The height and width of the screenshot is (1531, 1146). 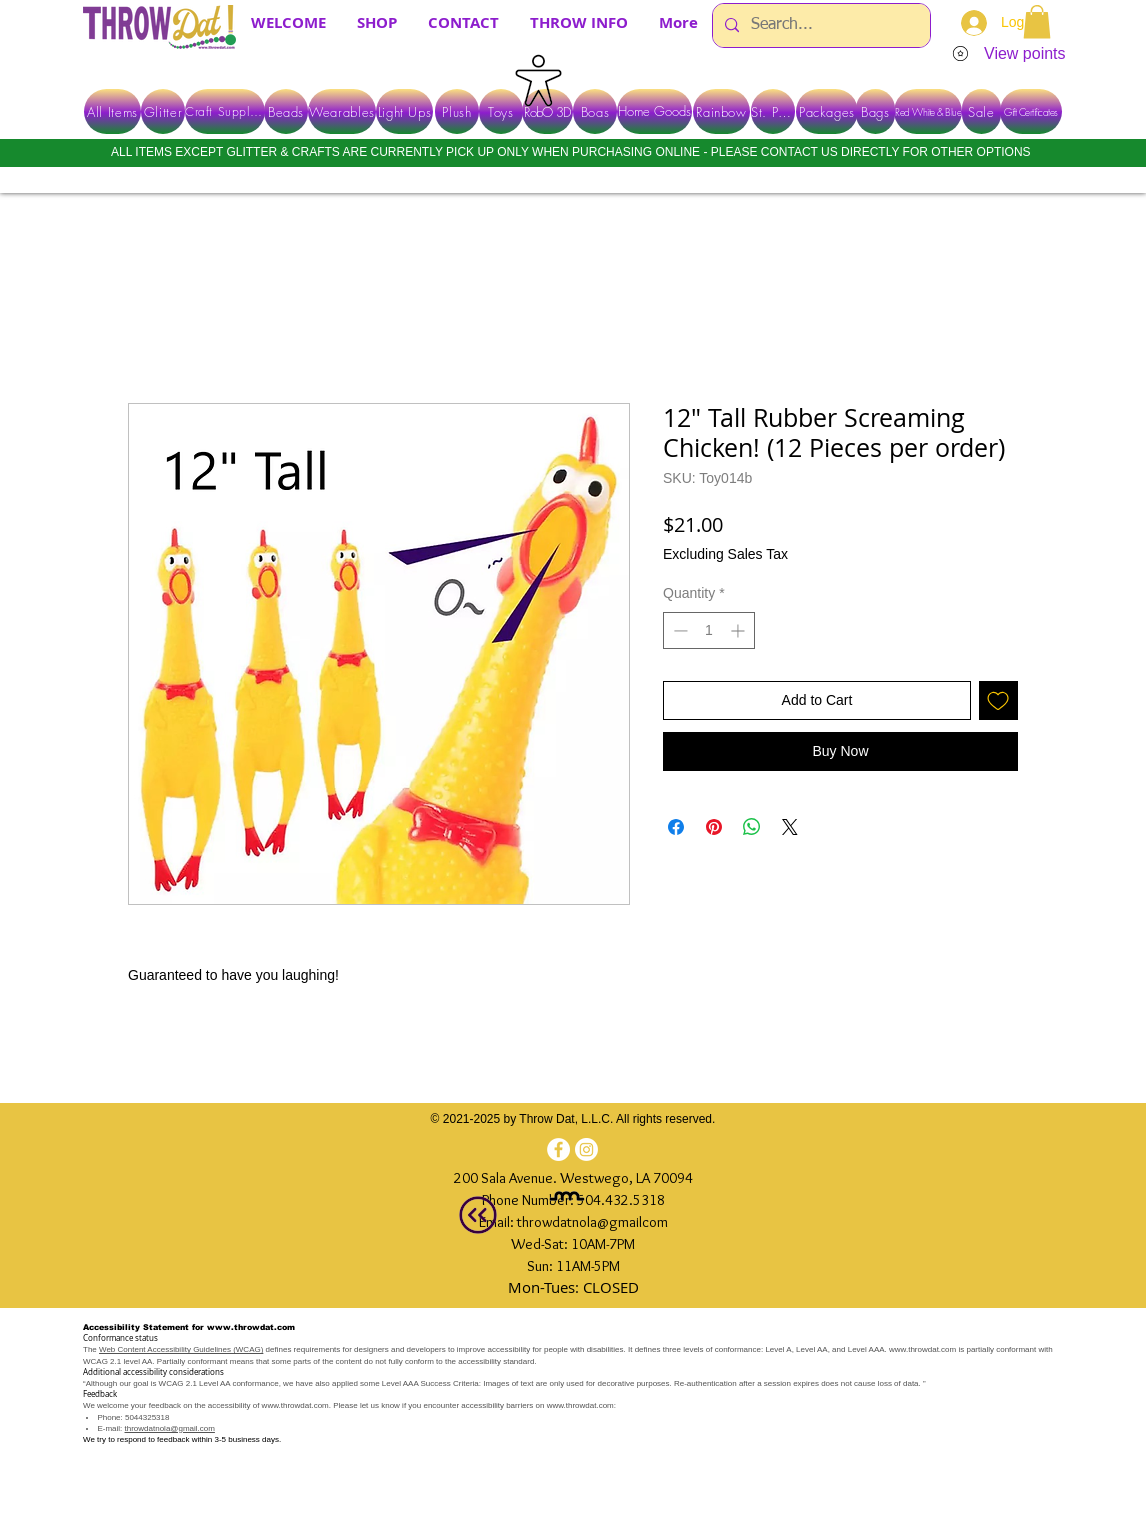 I want to click on accessibility settings or features, so click(x=538, y=81).